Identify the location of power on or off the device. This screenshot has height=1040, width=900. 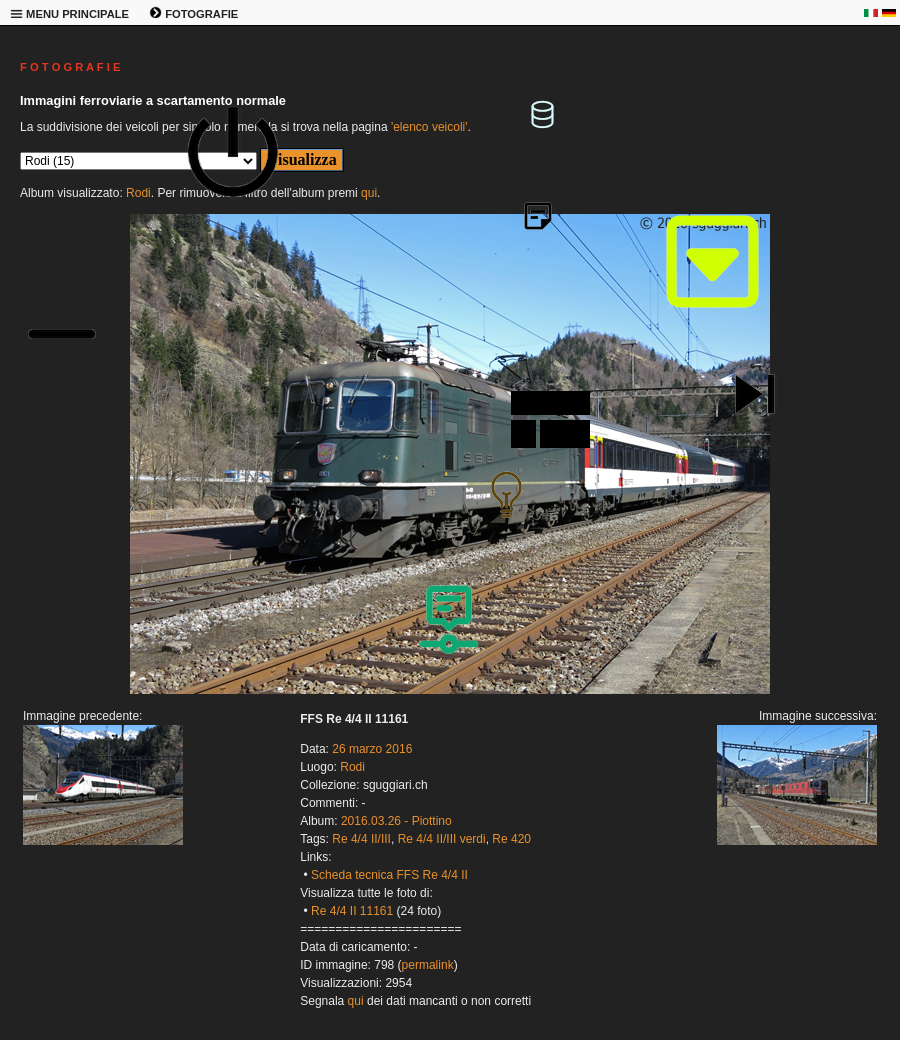
(233, 152).